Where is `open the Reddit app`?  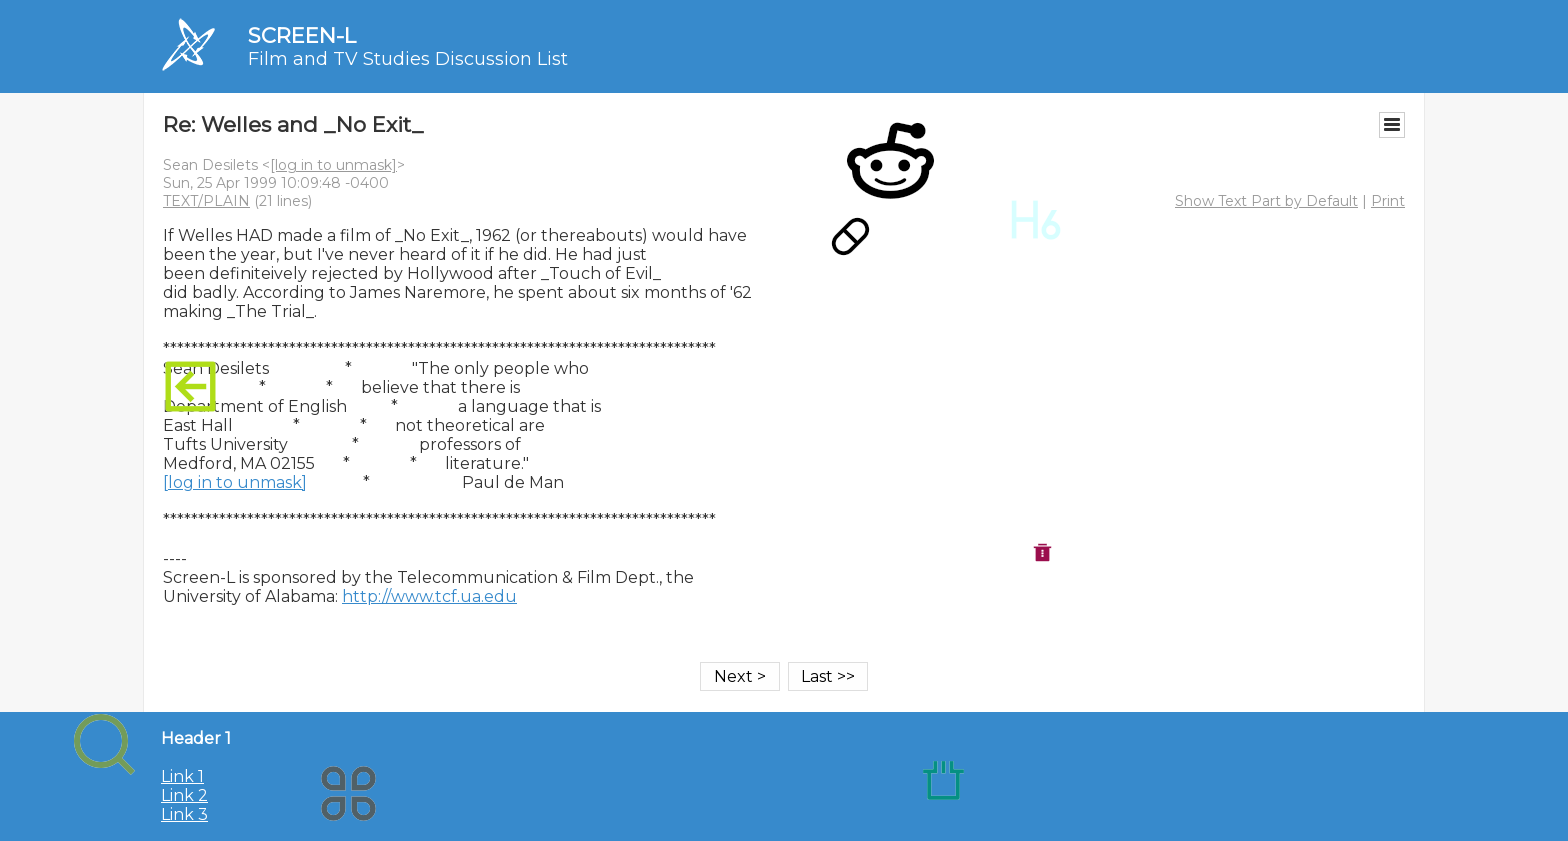 open the Reddit app is located at coordinates (890, 159).